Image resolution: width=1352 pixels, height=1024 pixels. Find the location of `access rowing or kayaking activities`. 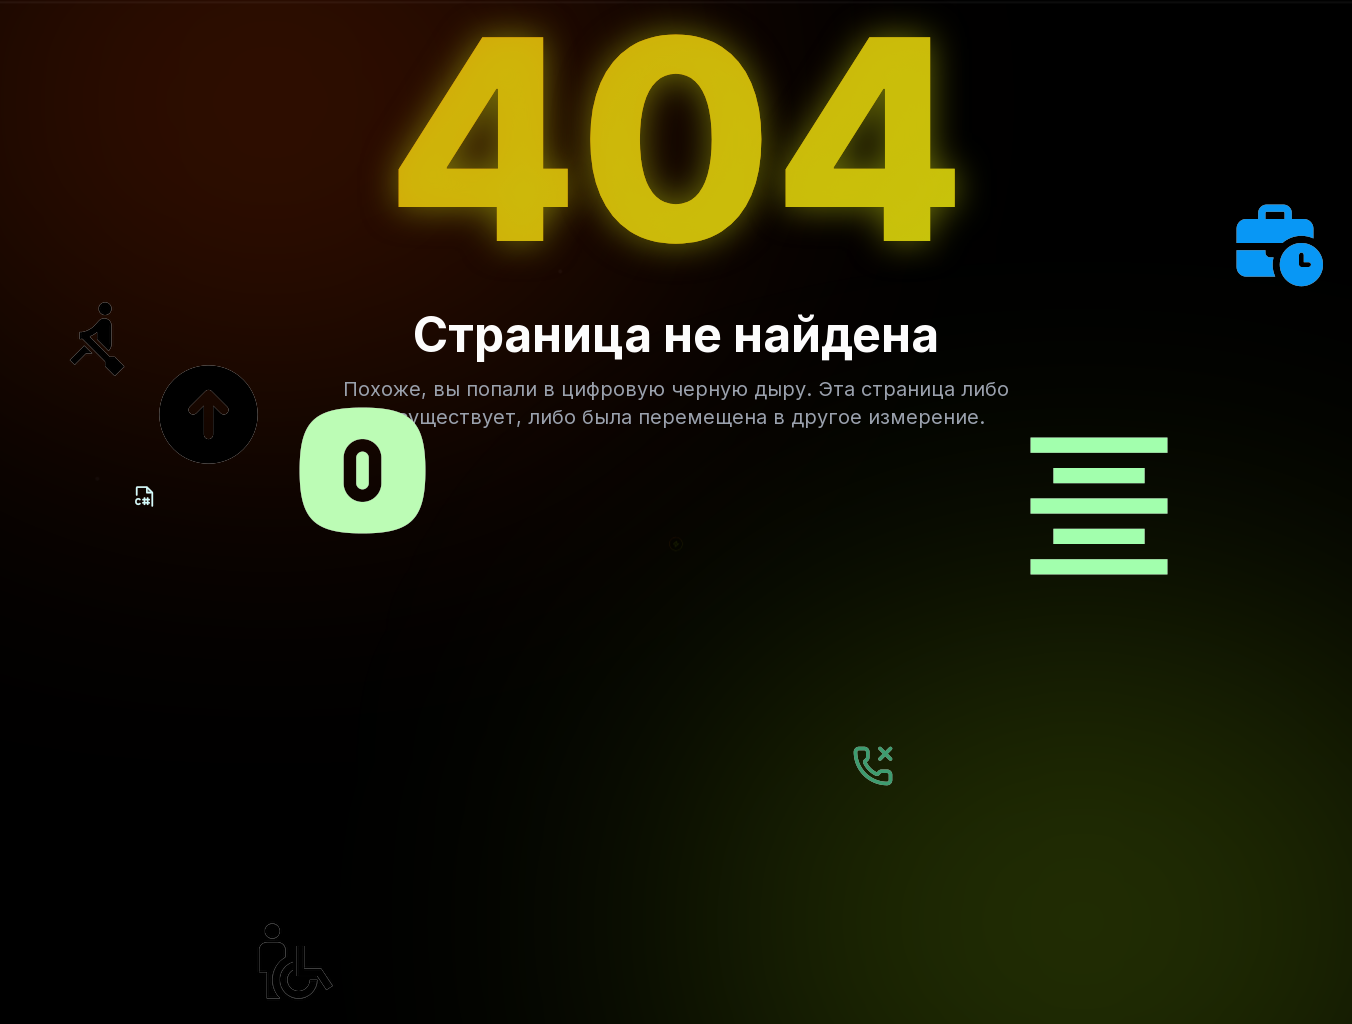

access rowing or kayaking activities is located at coordinates (95, 337).